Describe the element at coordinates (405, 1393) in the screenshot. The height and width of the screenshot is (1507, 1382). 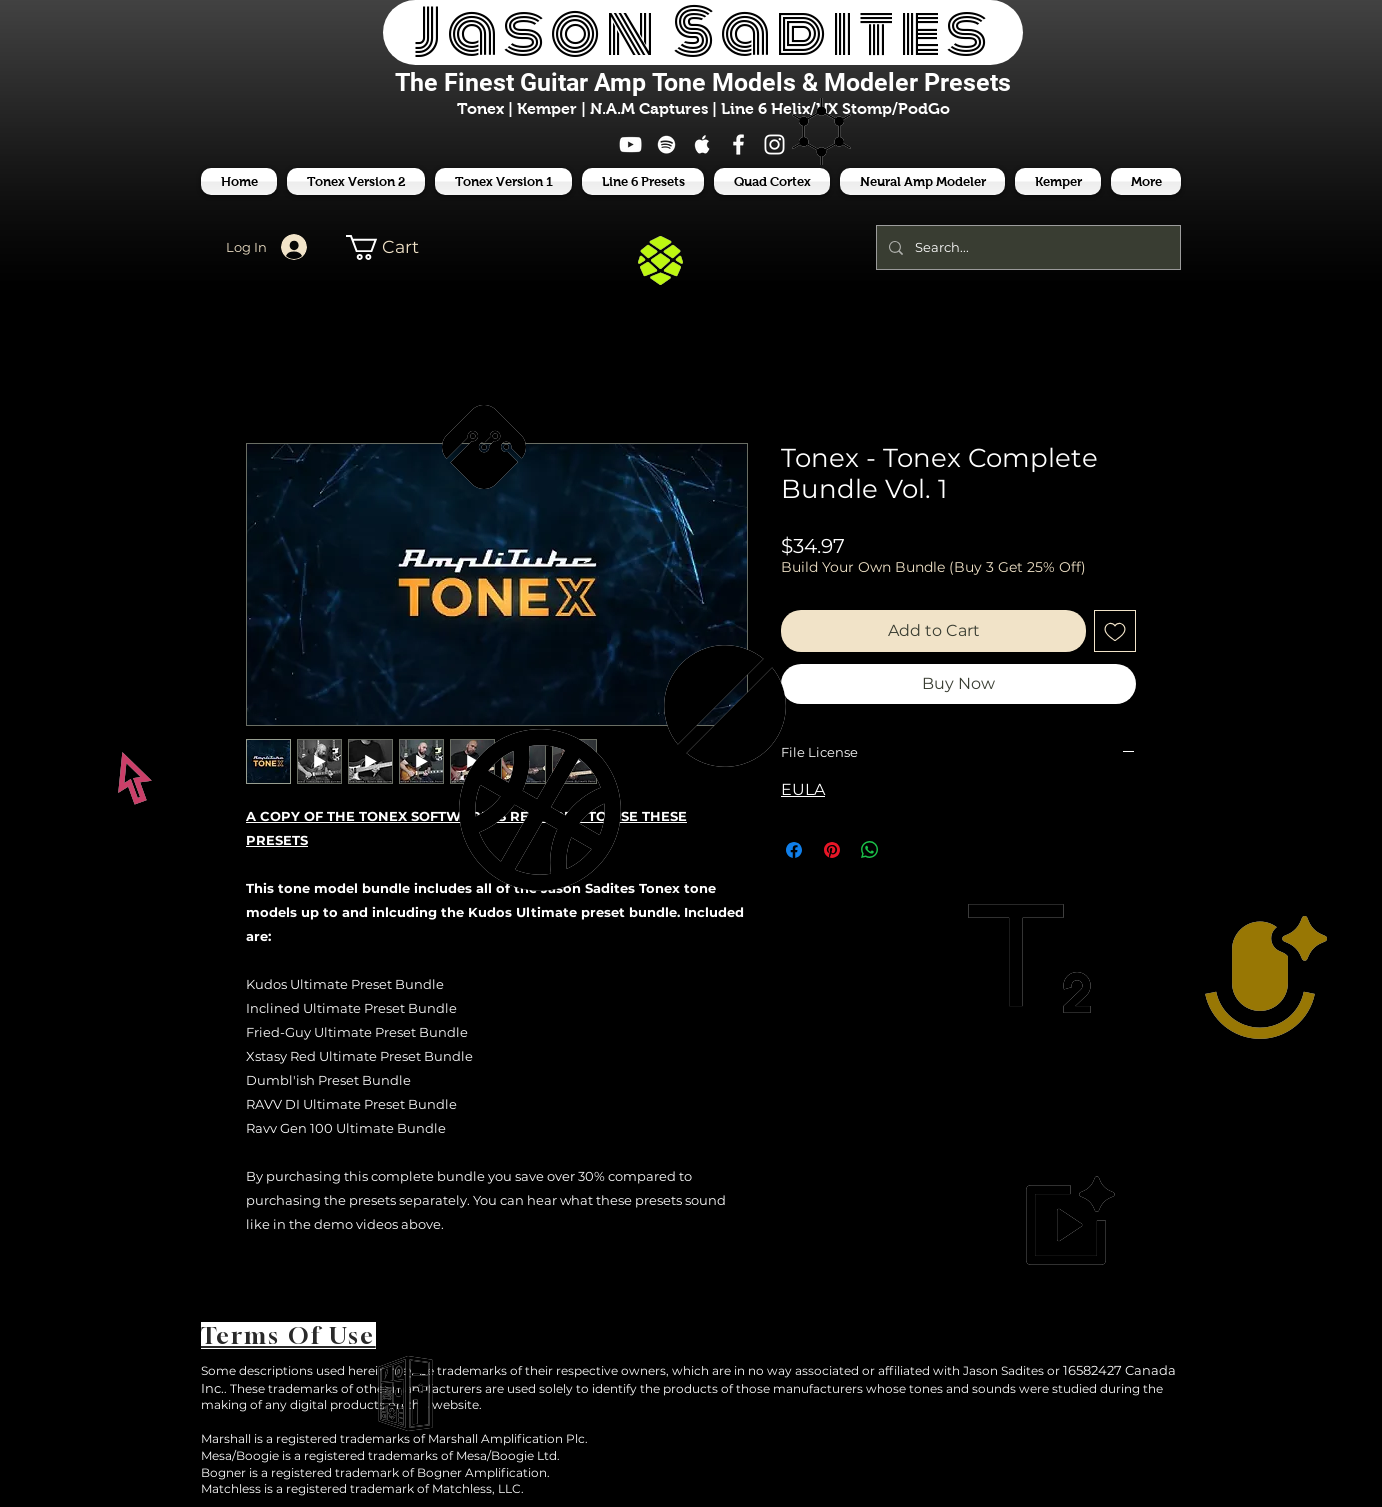
I see `visit PCGamingWiki website` at that location.